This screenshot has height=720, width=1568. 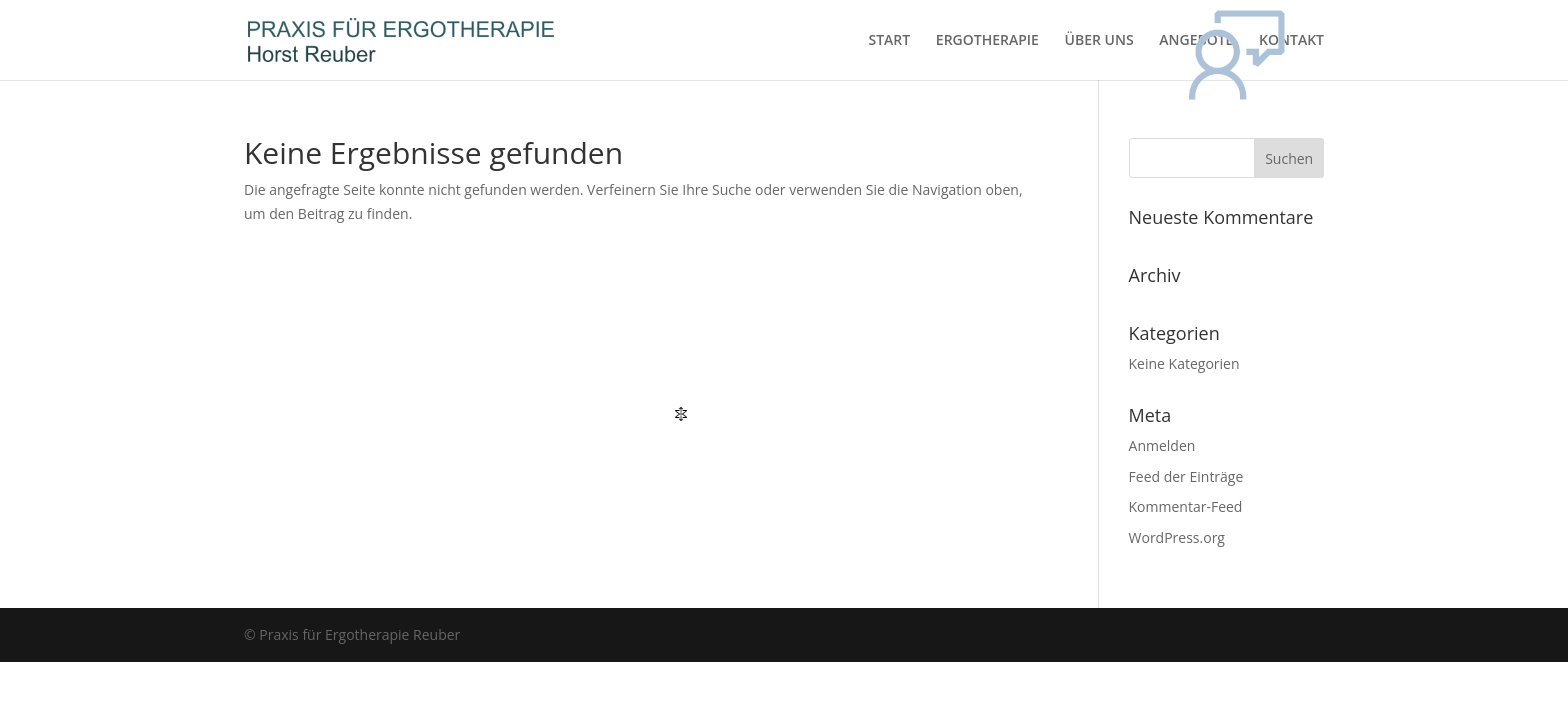 I want to click on submit feedback or comments, so click(x=1240, y=55).